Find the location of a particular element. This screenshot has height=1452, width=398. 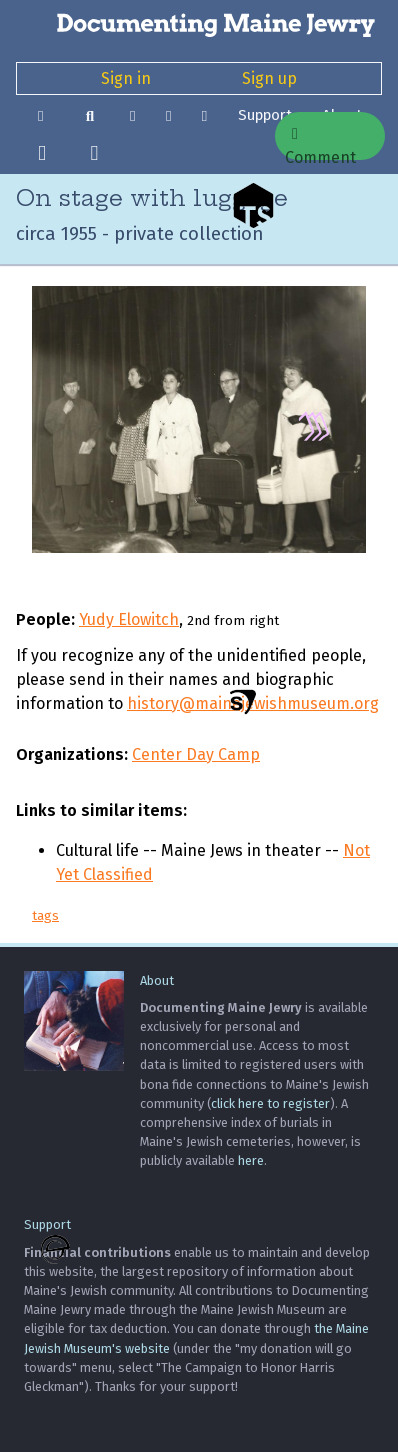

ts-node runtime environment logo is located at coordinates (253, 205).